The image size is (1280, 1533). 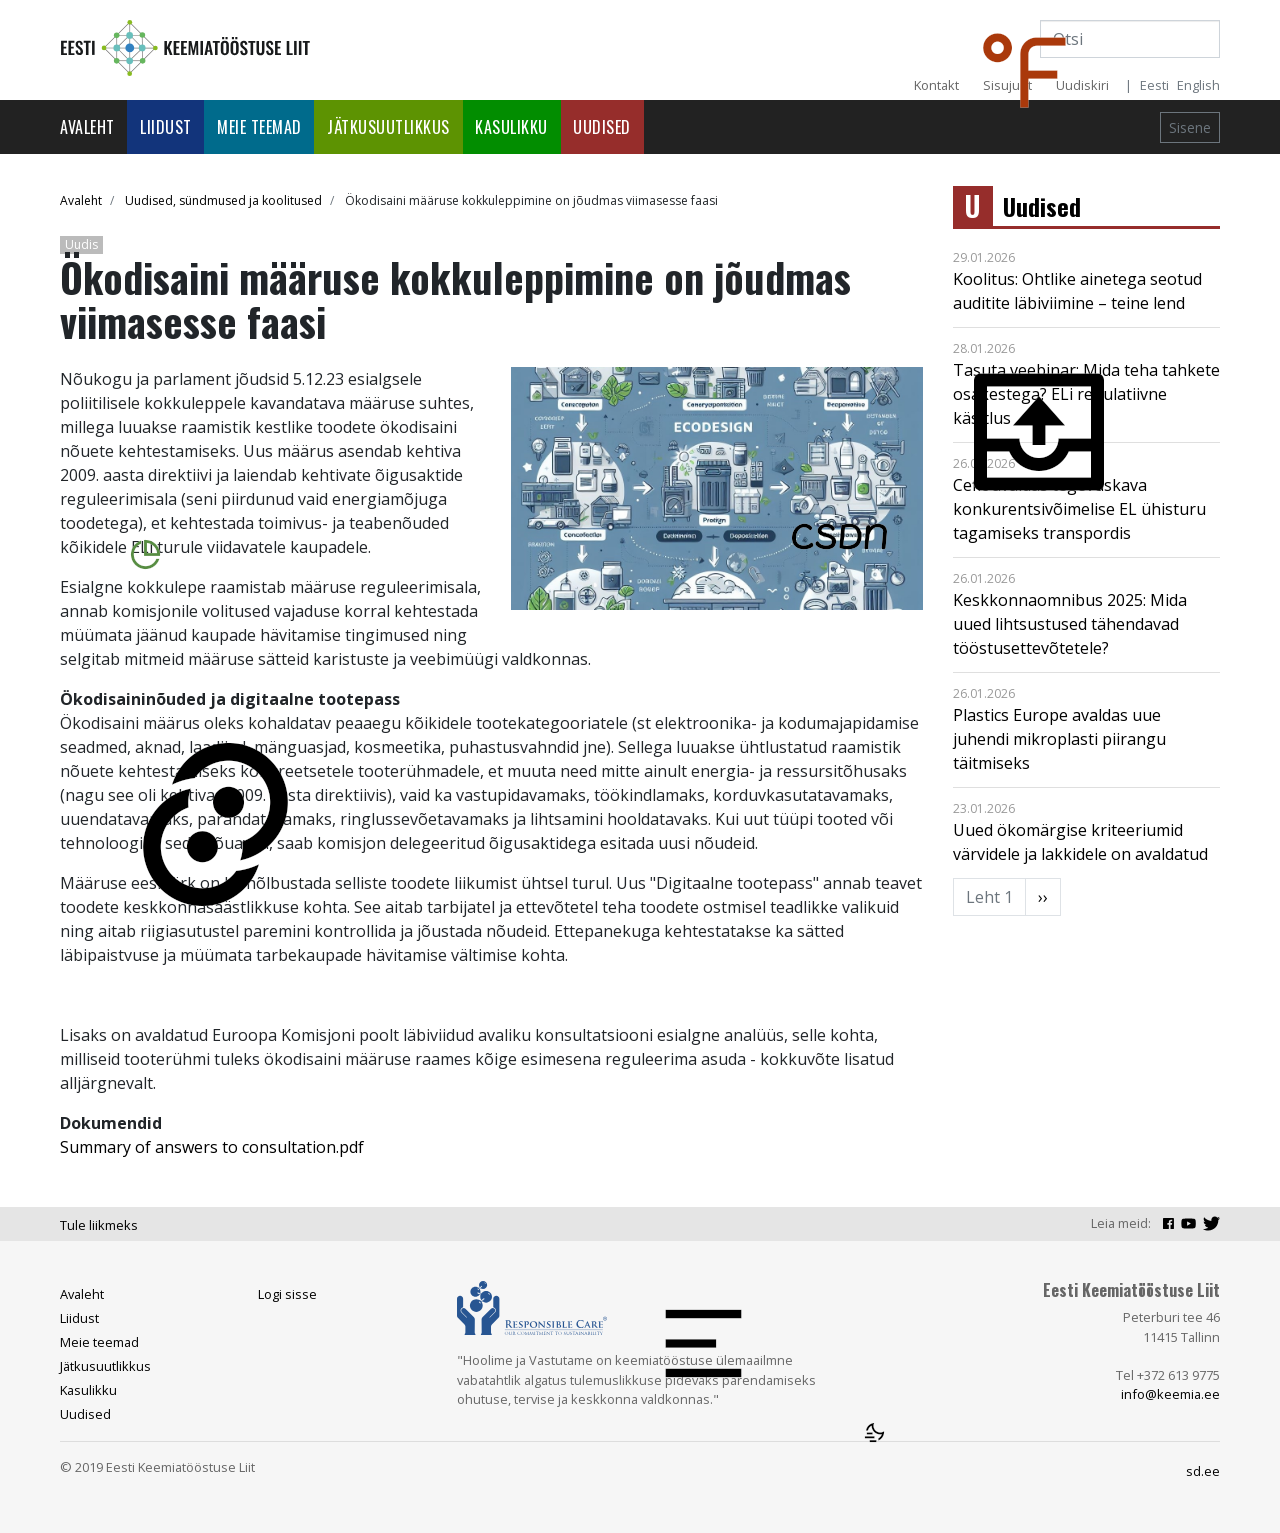 What do you see at coordinates (145, 554) in the screenshot?
I see `view analytics or statistics` at bounding box center [145, 554].